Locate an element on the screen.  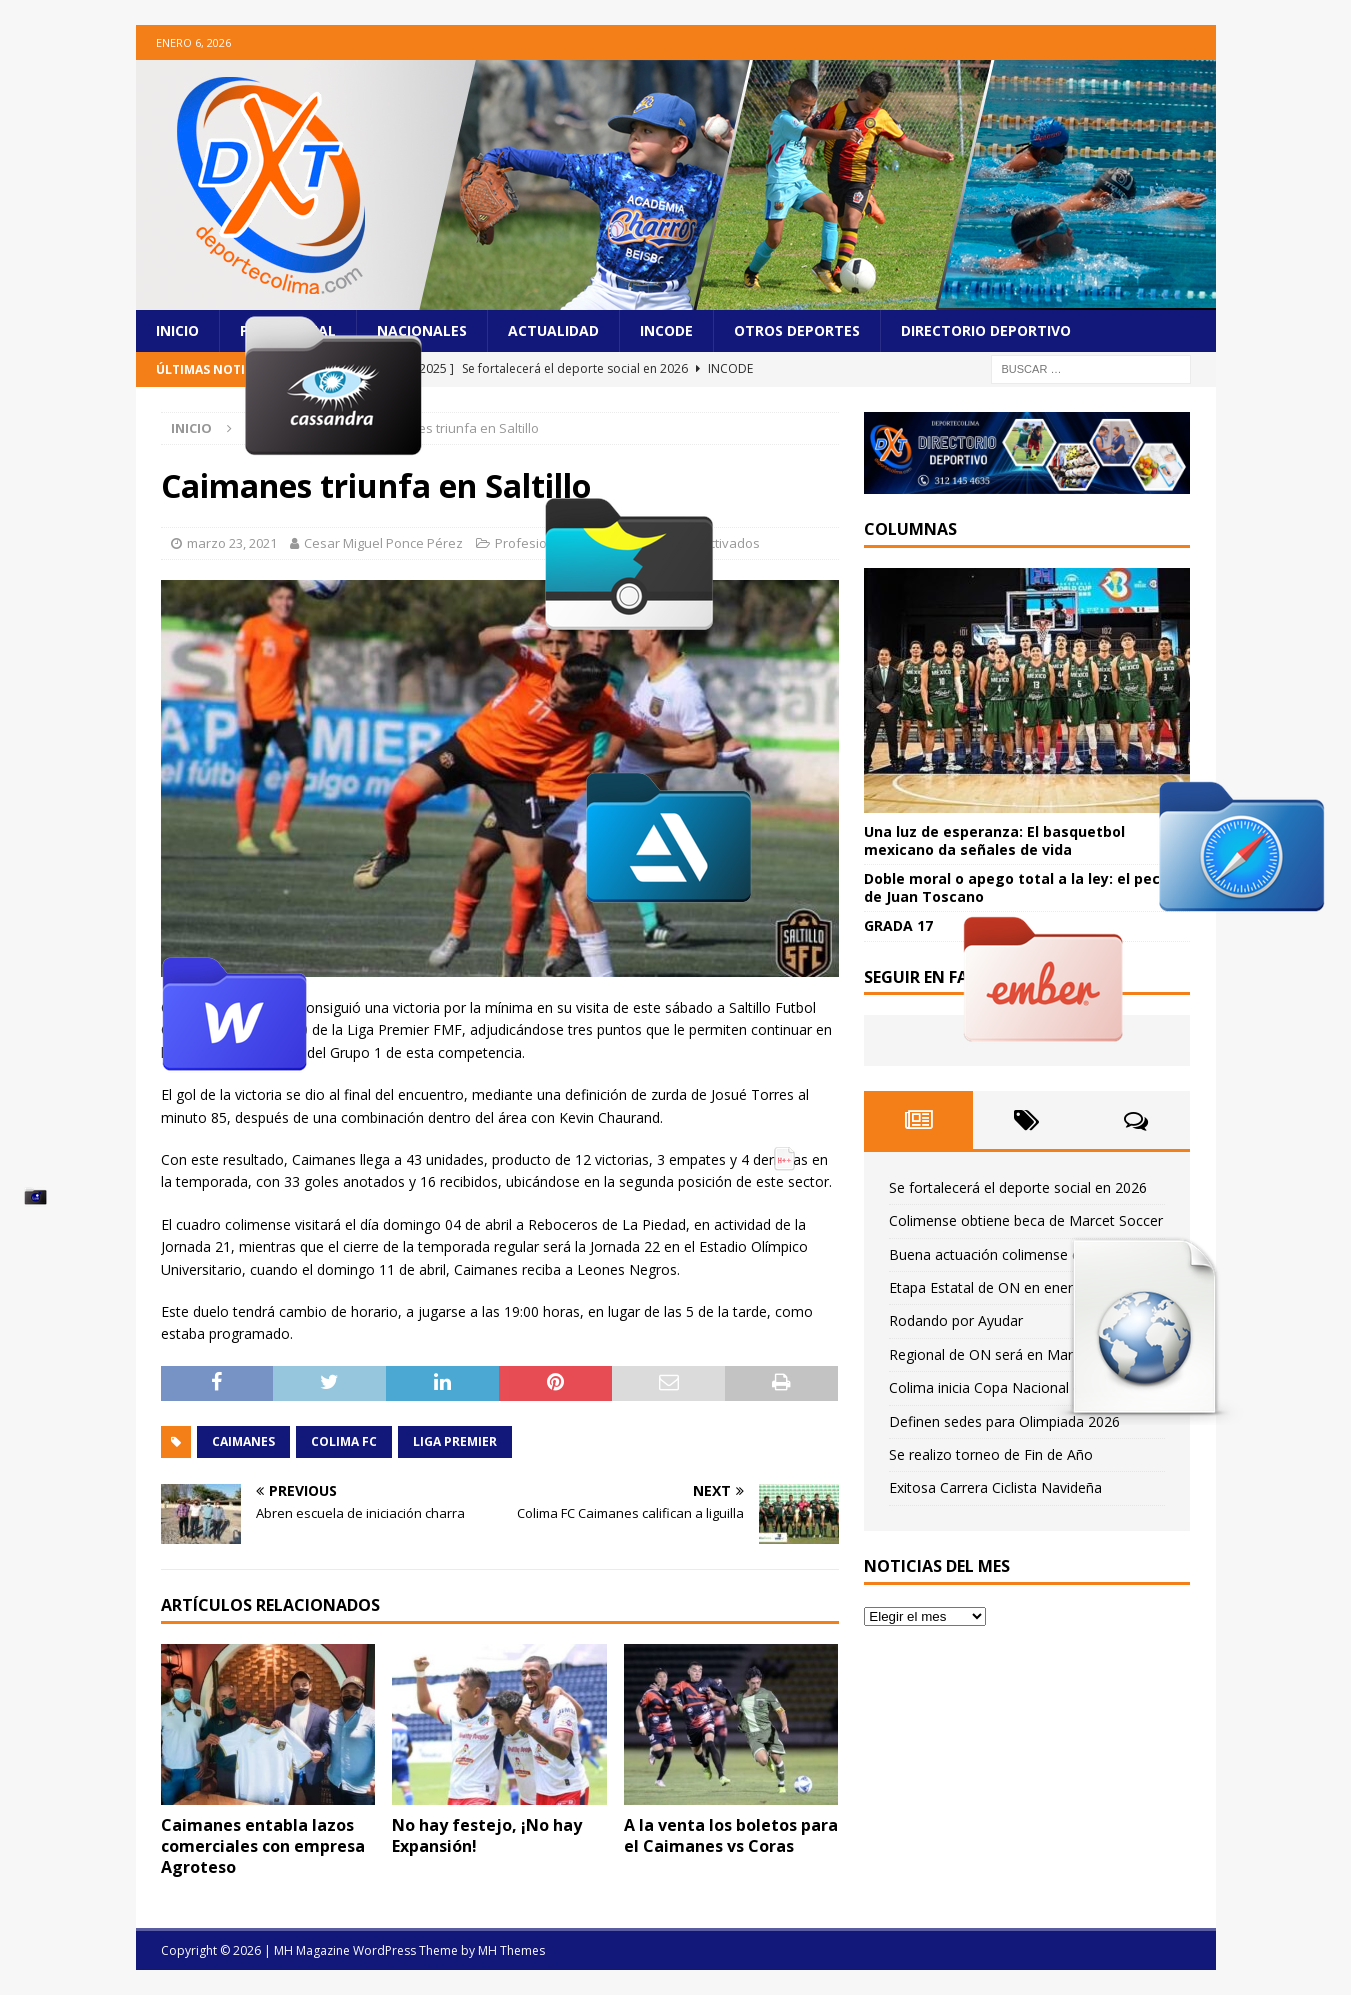
open pokémon moon ball collection folder is located at coordinates (628, 568).